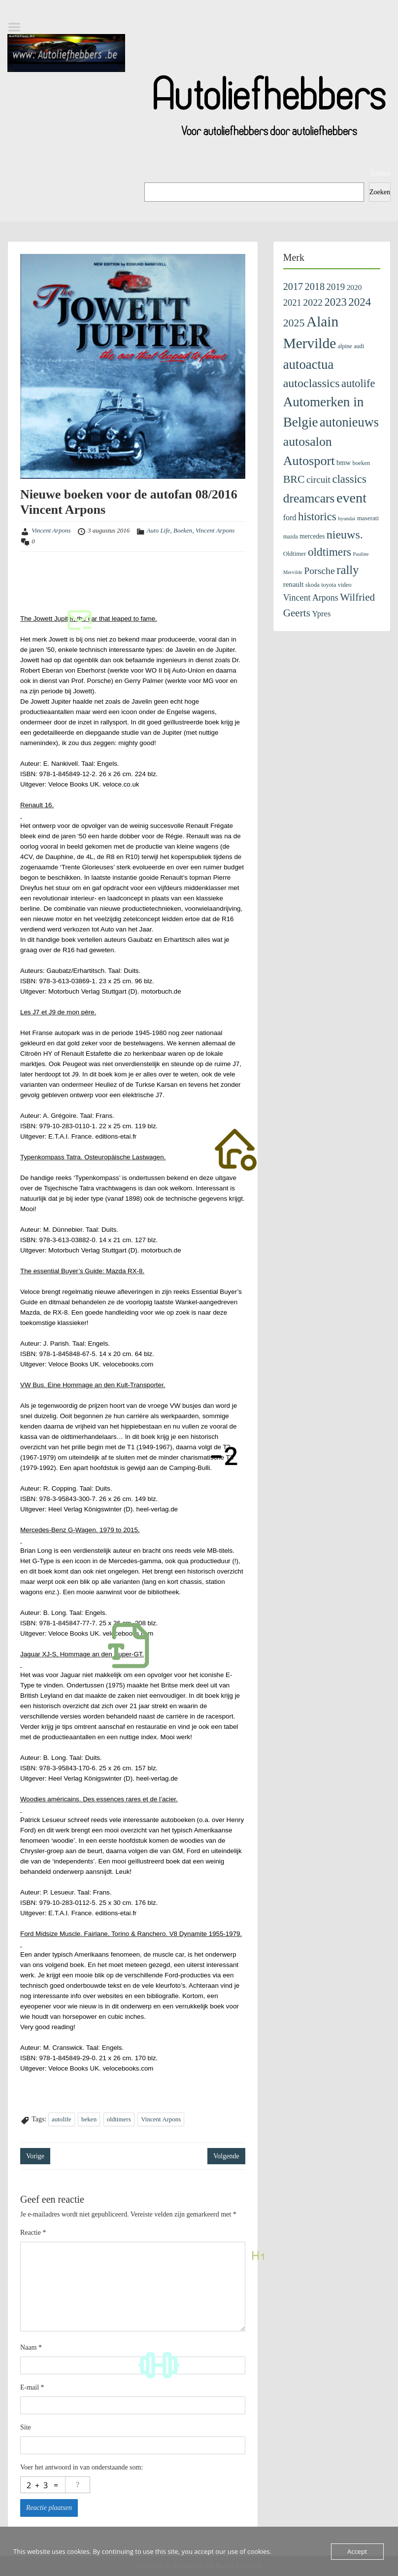 The height and width of the screenshot is (2576, 398). What do you see at coordinates (79, 620) in the screenshot?
I see `remove an email from your inbox` at bounding box center [79, 620].